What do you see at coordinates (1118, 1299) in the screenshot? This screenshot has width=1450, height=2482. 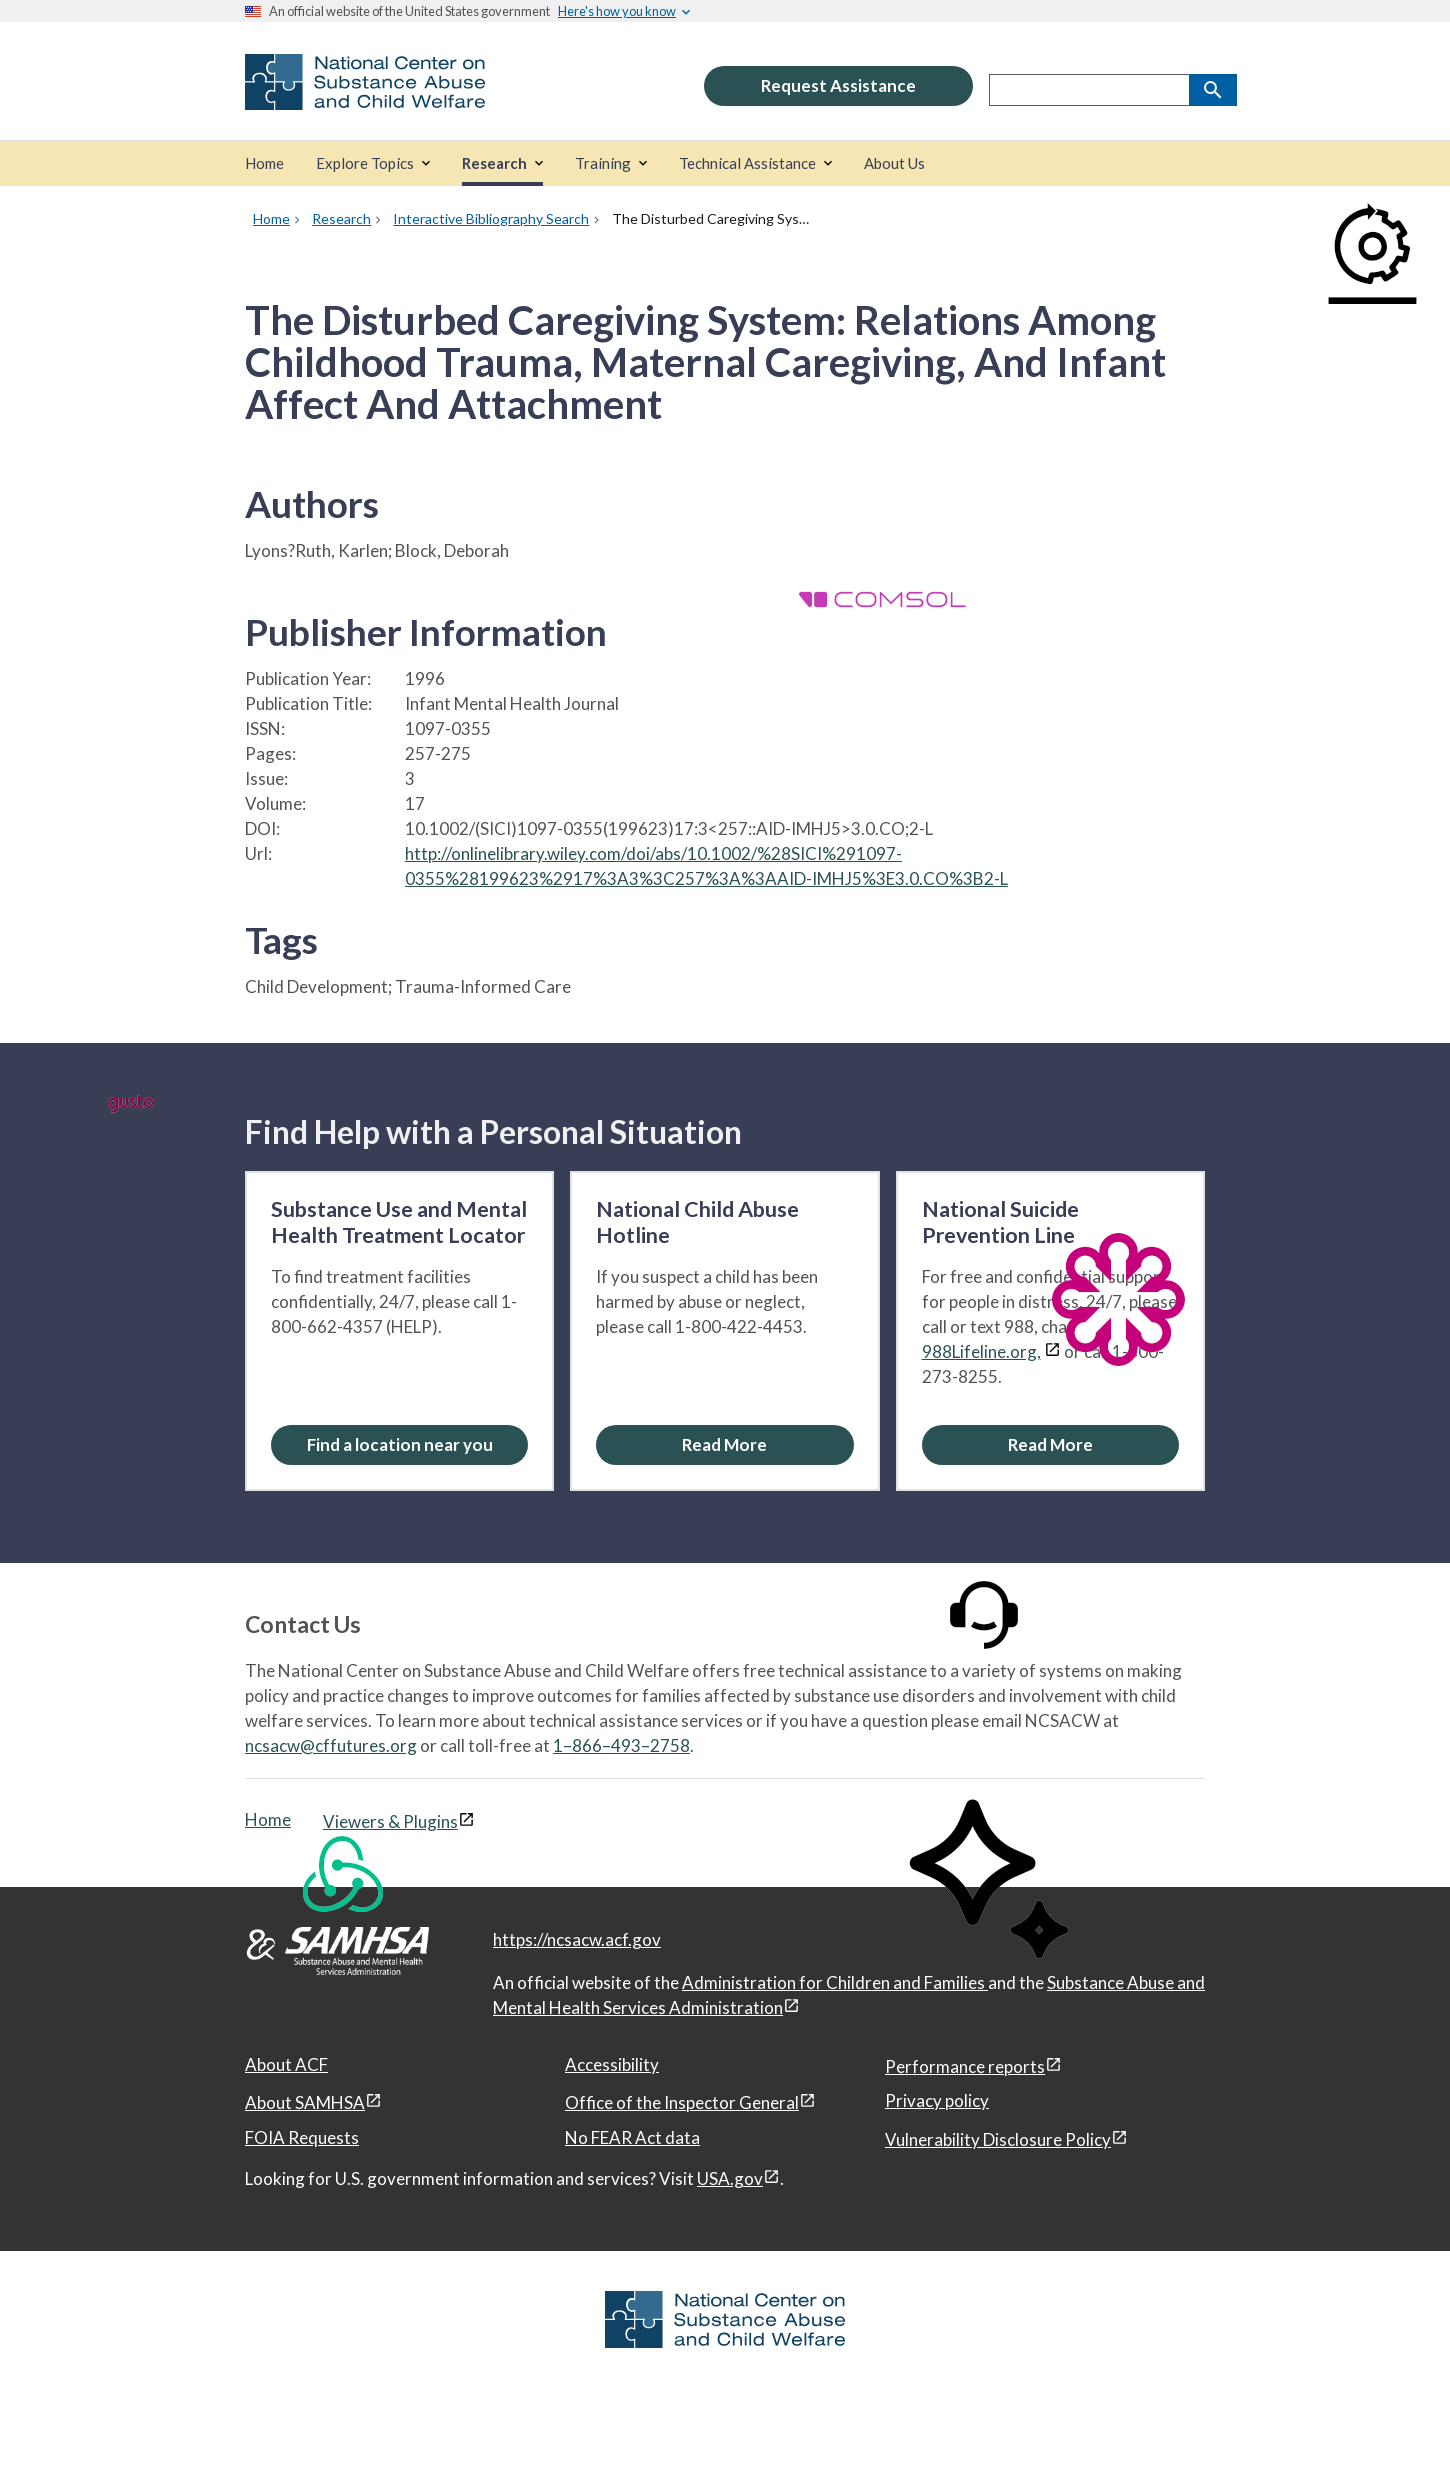 I see `svg file format indicator` at bounding box center [1118, 1299].